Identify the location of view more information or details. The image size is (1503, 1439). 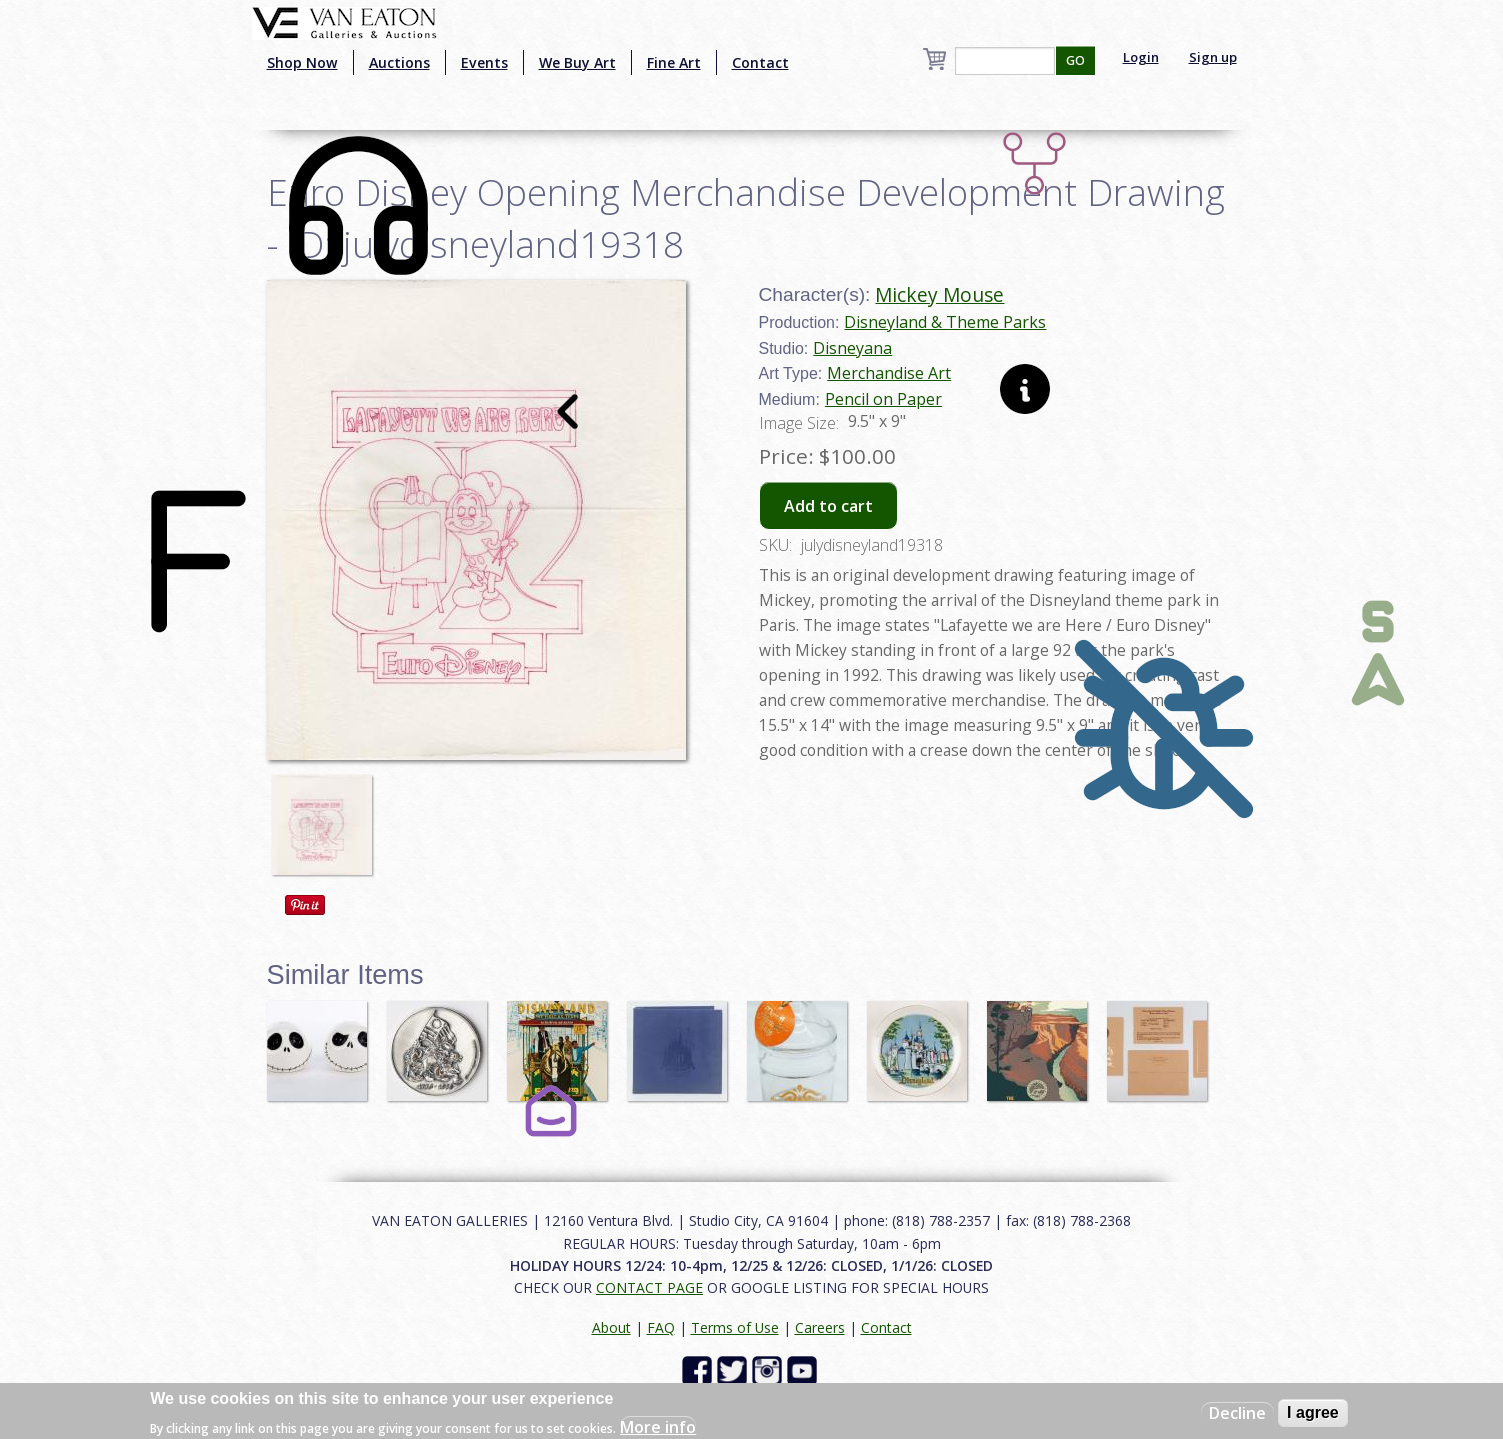
(1025, 389).